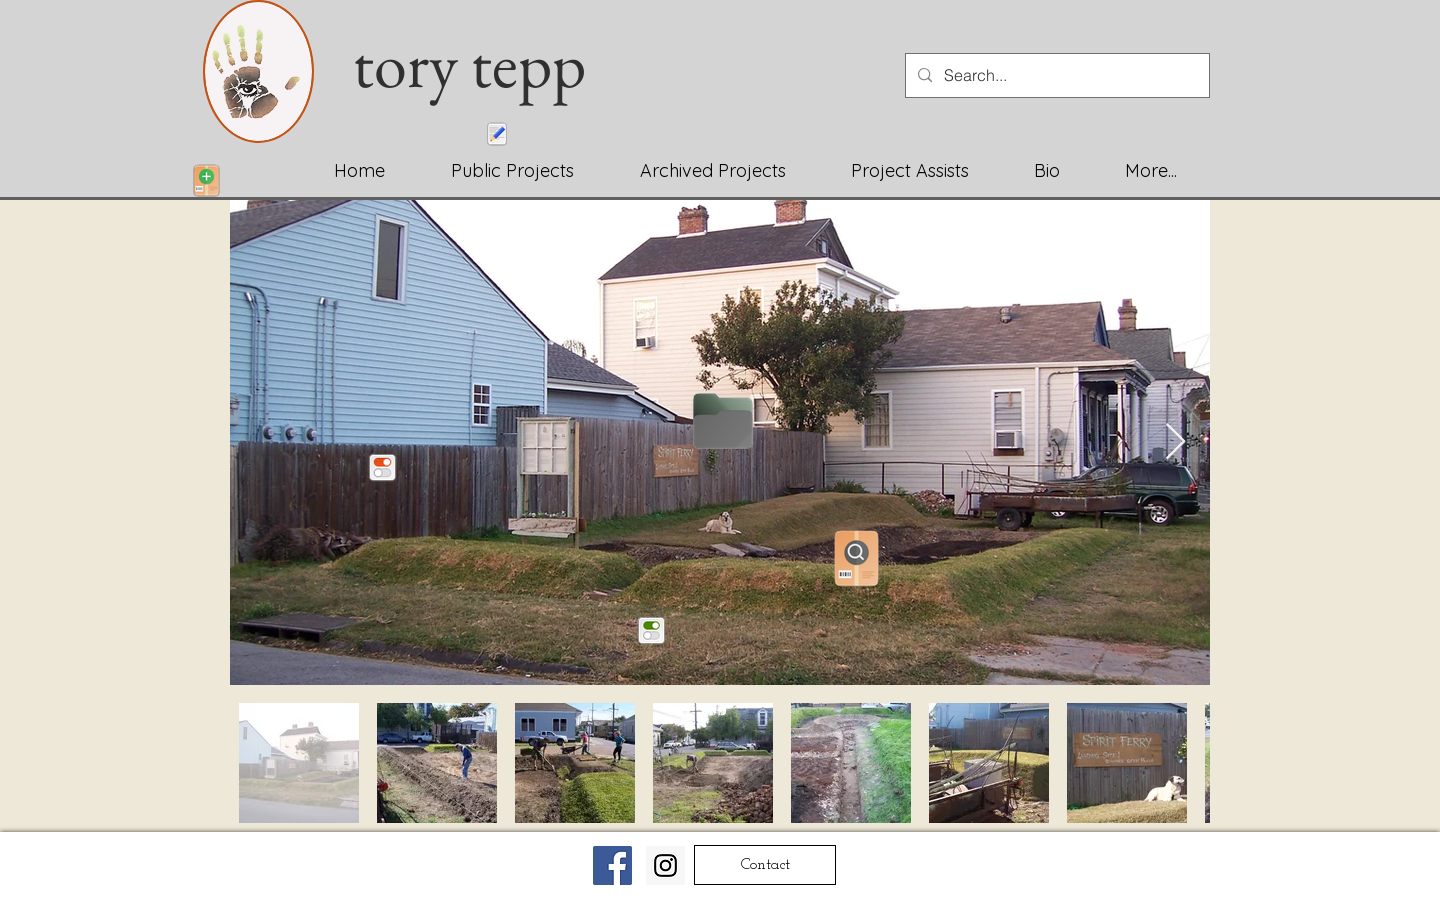  I want to click on open gedit text editor, so click(497, 134).